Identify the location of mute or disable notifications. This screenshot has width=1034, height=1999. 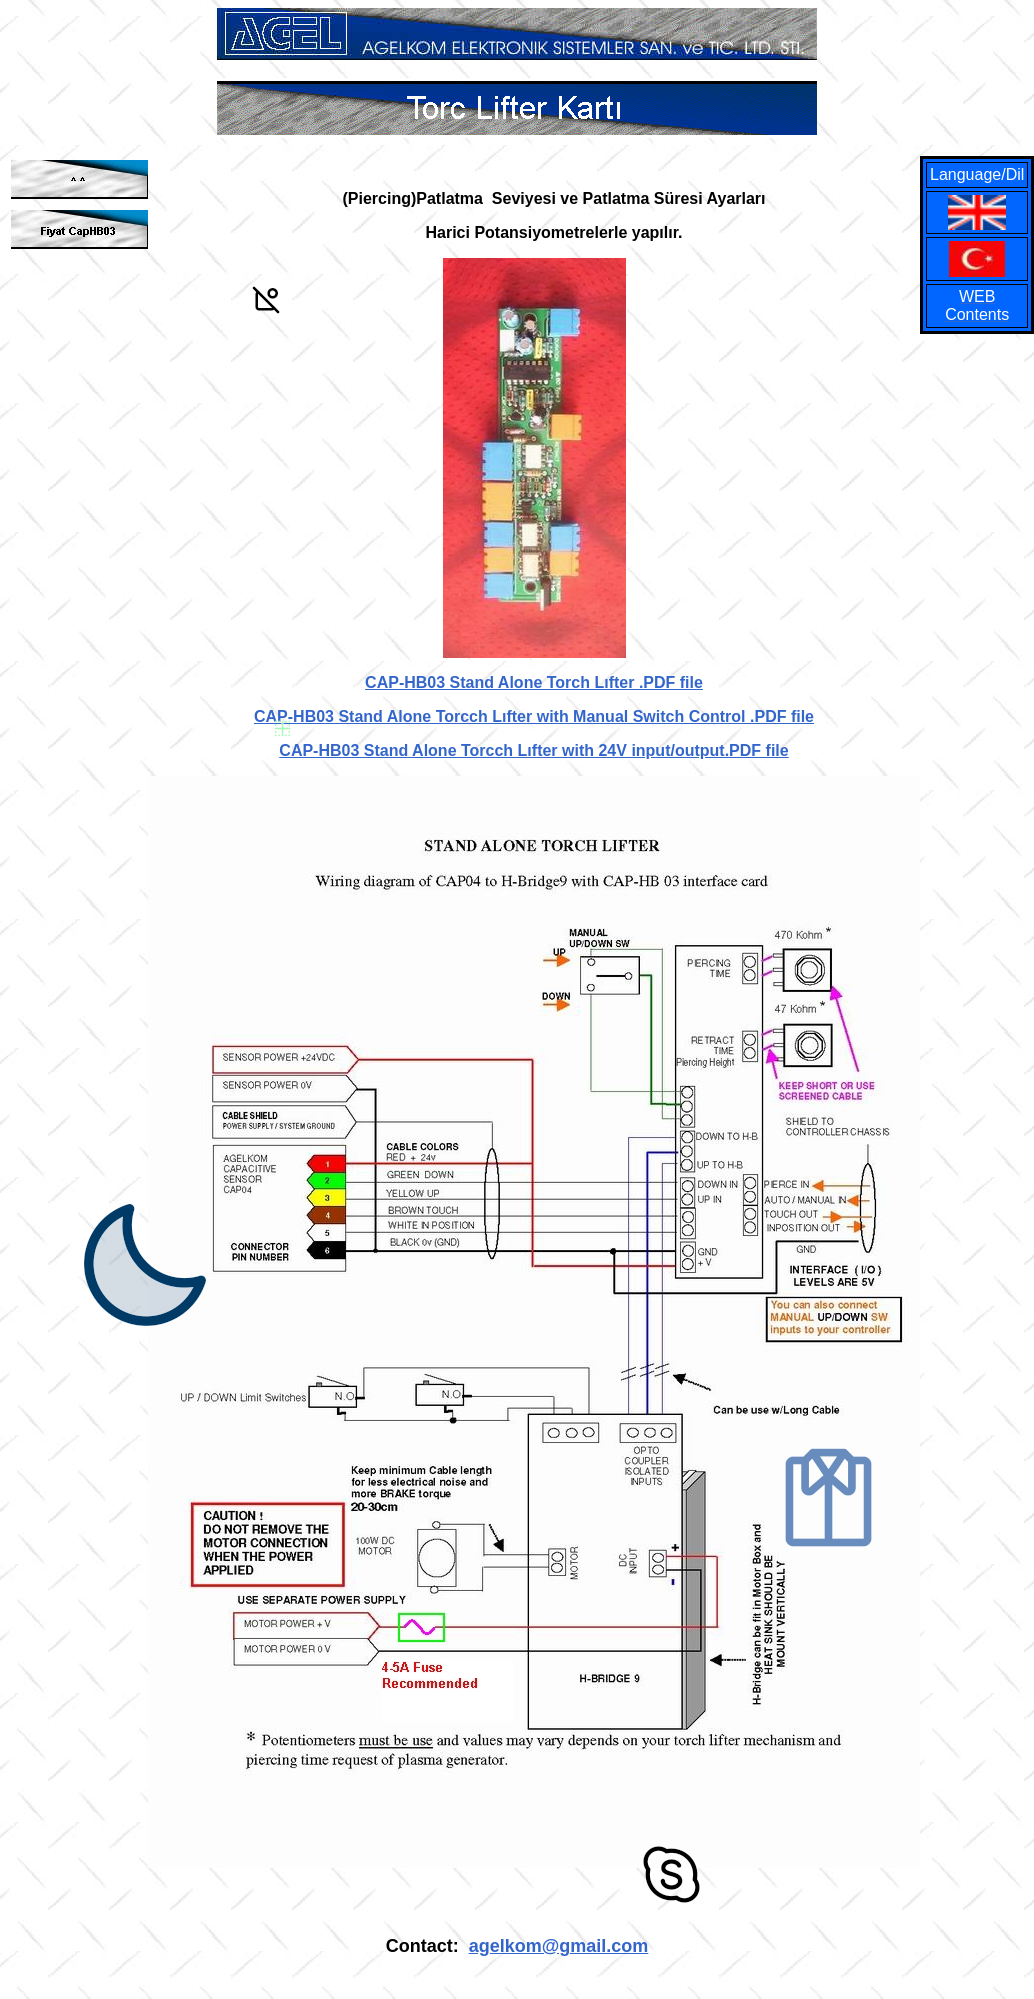
(266, 300).